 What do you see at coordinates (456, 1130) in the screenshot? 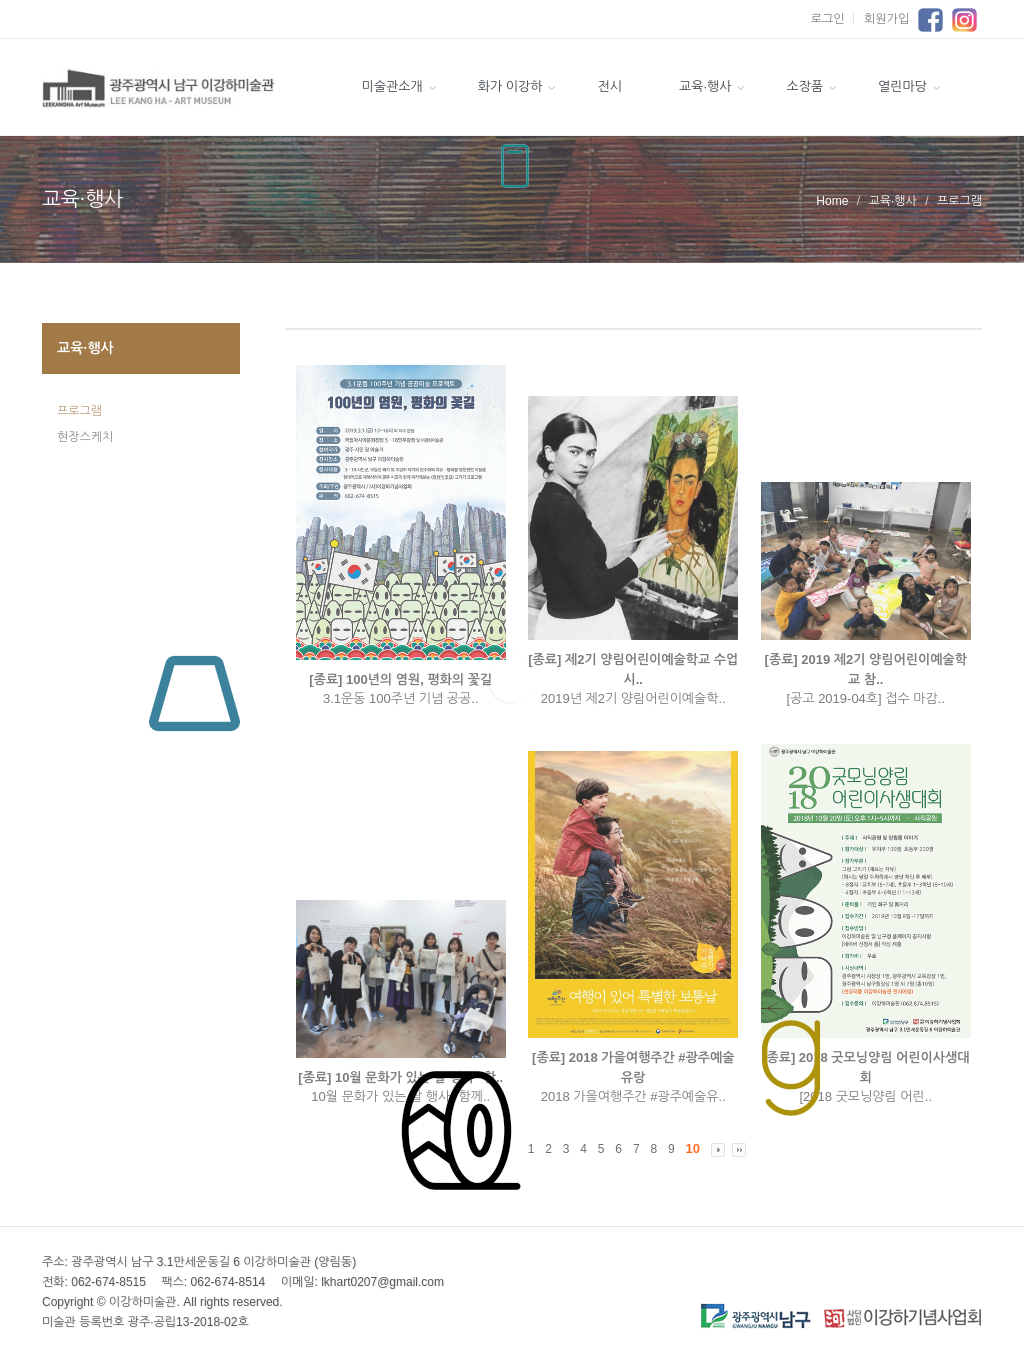
I see `view tire information or status` at bounding box center [456, 1130].